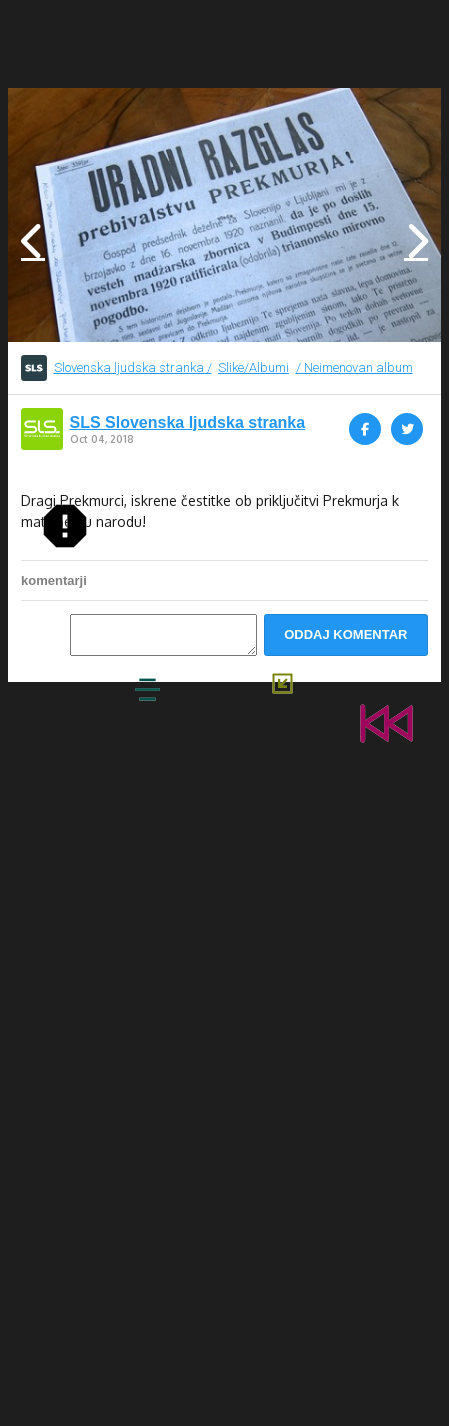  Describe the element at coordinates (147, 689) in the screenshot. I see `open navigation menu` at that location.